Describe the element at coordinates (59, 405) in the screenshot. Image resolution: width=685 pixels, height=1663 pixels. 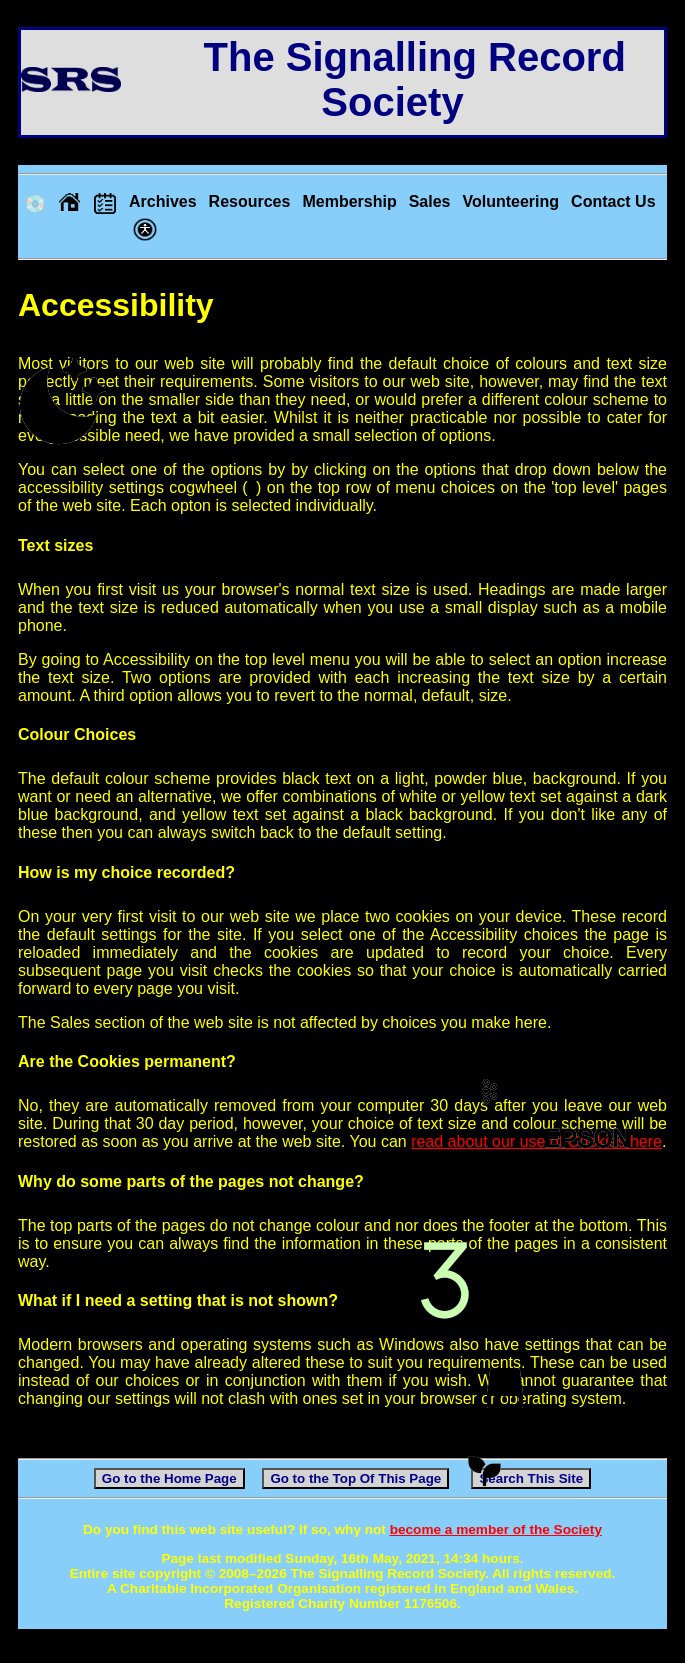
I see `enable dark mode or night theme` at that location.